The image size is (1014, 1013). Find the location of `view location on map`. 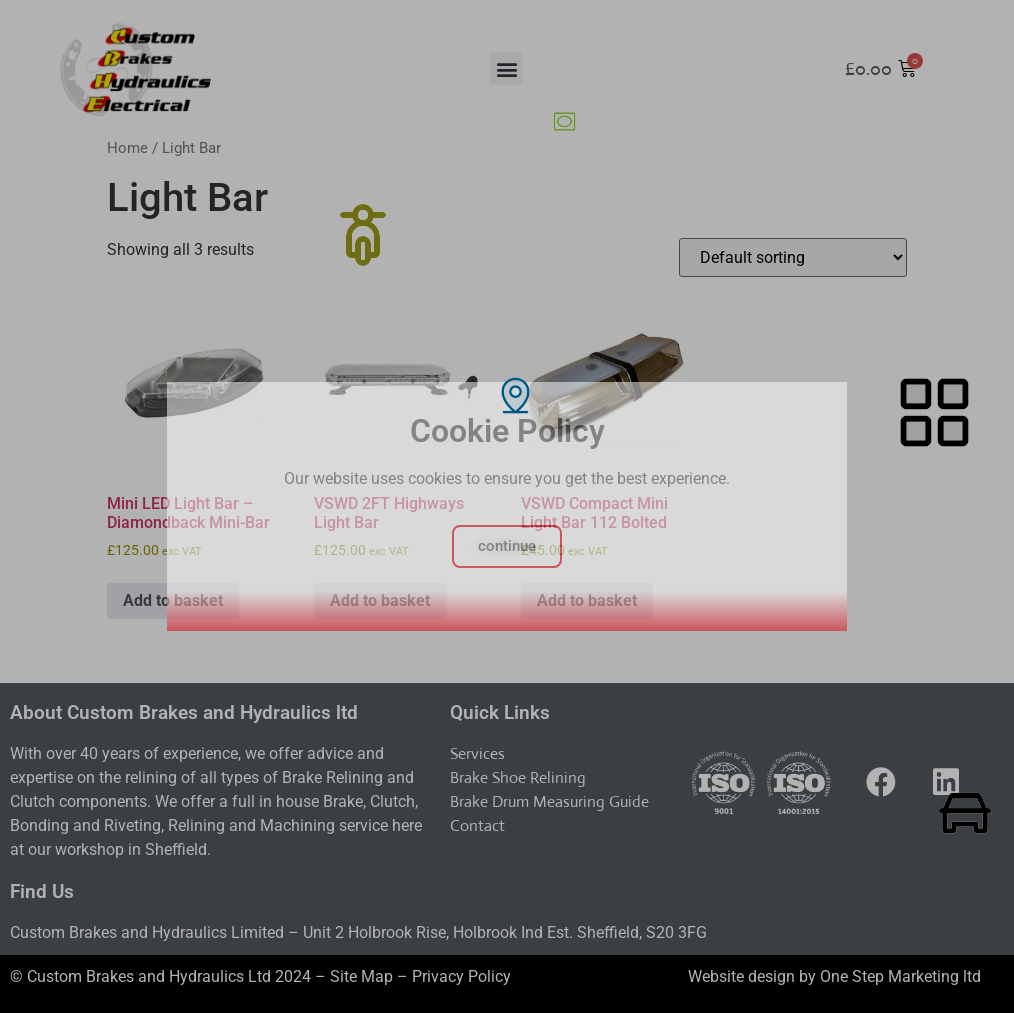

view location on map is located at coordinates (515, 395).